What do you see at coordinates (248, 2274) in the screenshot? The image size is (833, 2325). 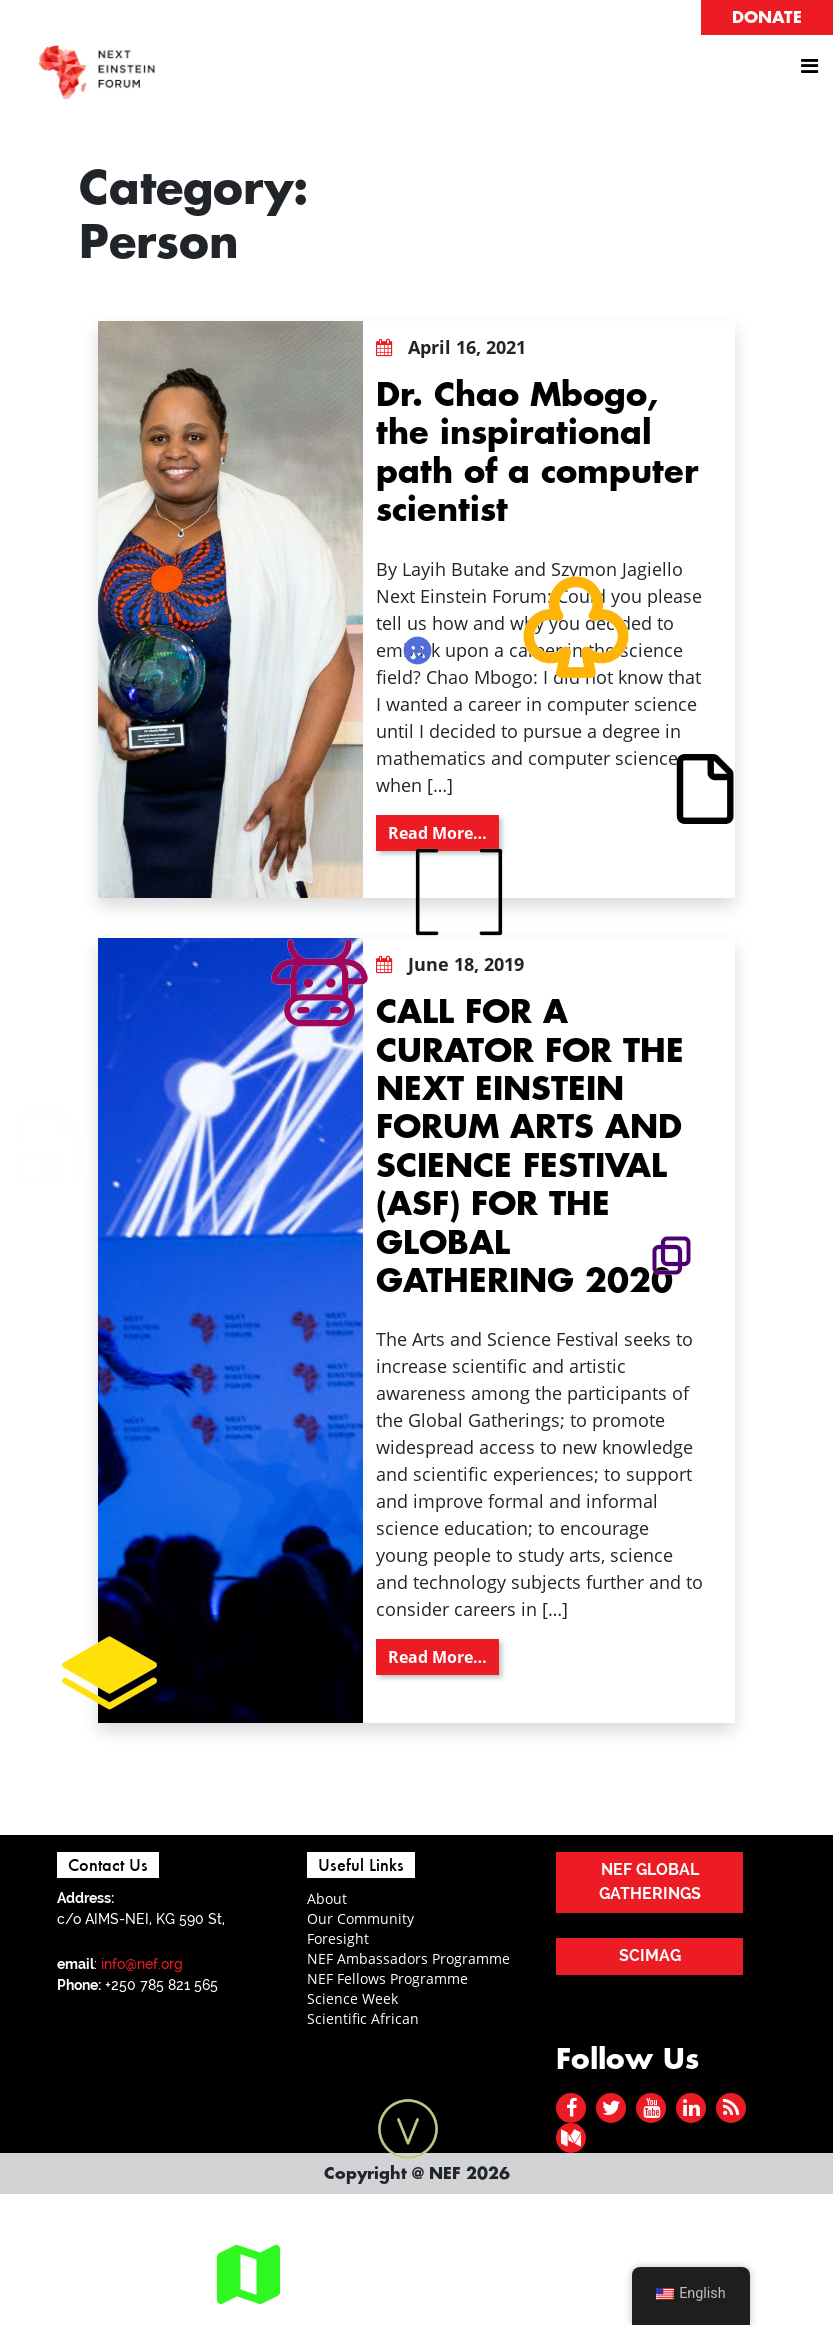 I see `view map` at bounding box center [248, 2274].